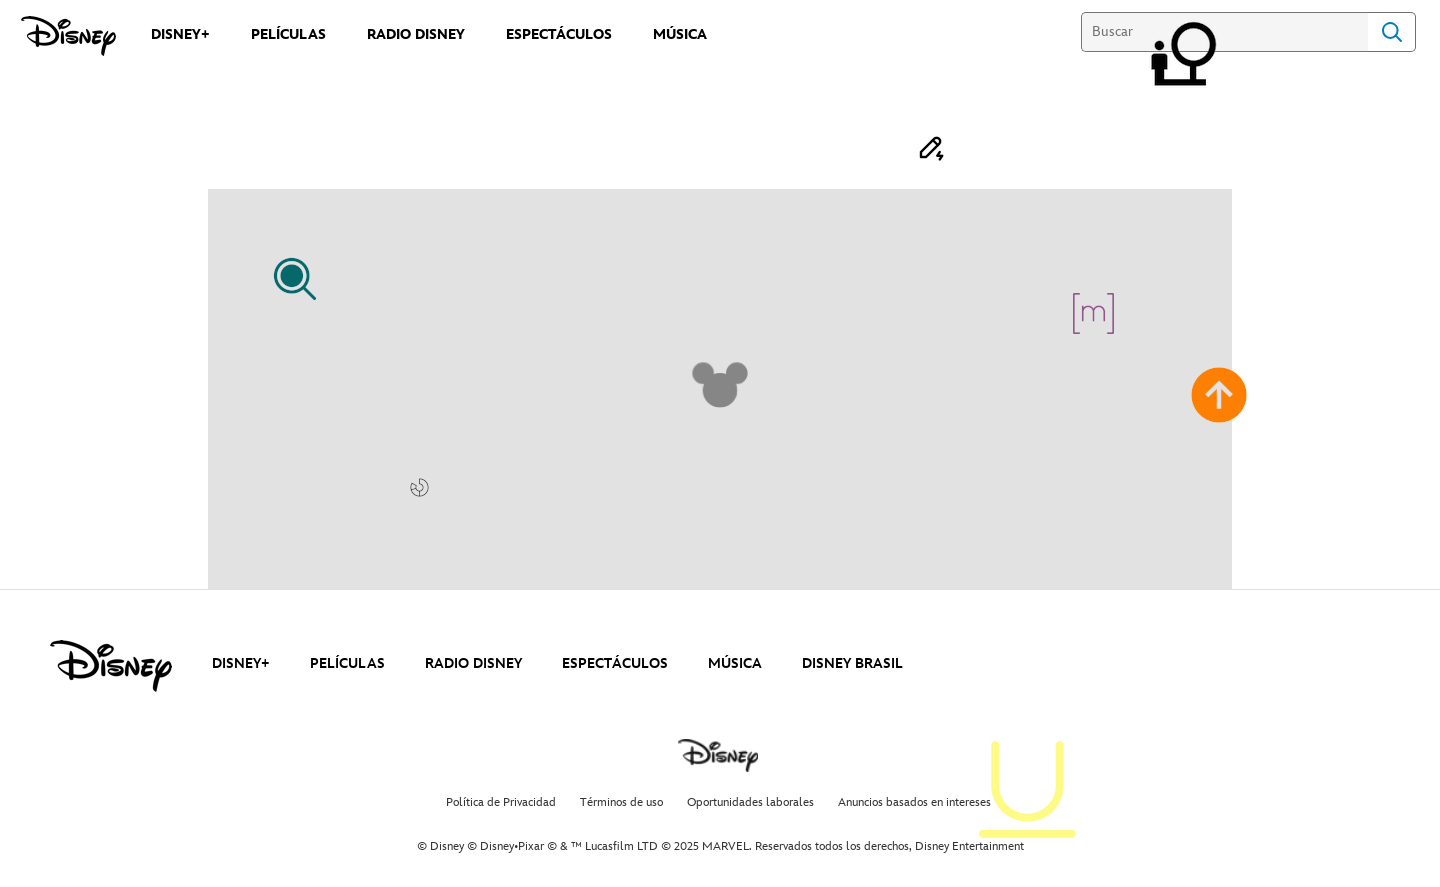 This screenshot has width=1440, height=887. Describe the element at coordinates (1183, 53) in the screenshot. I see `explore nature or outdoor activities` at that location.